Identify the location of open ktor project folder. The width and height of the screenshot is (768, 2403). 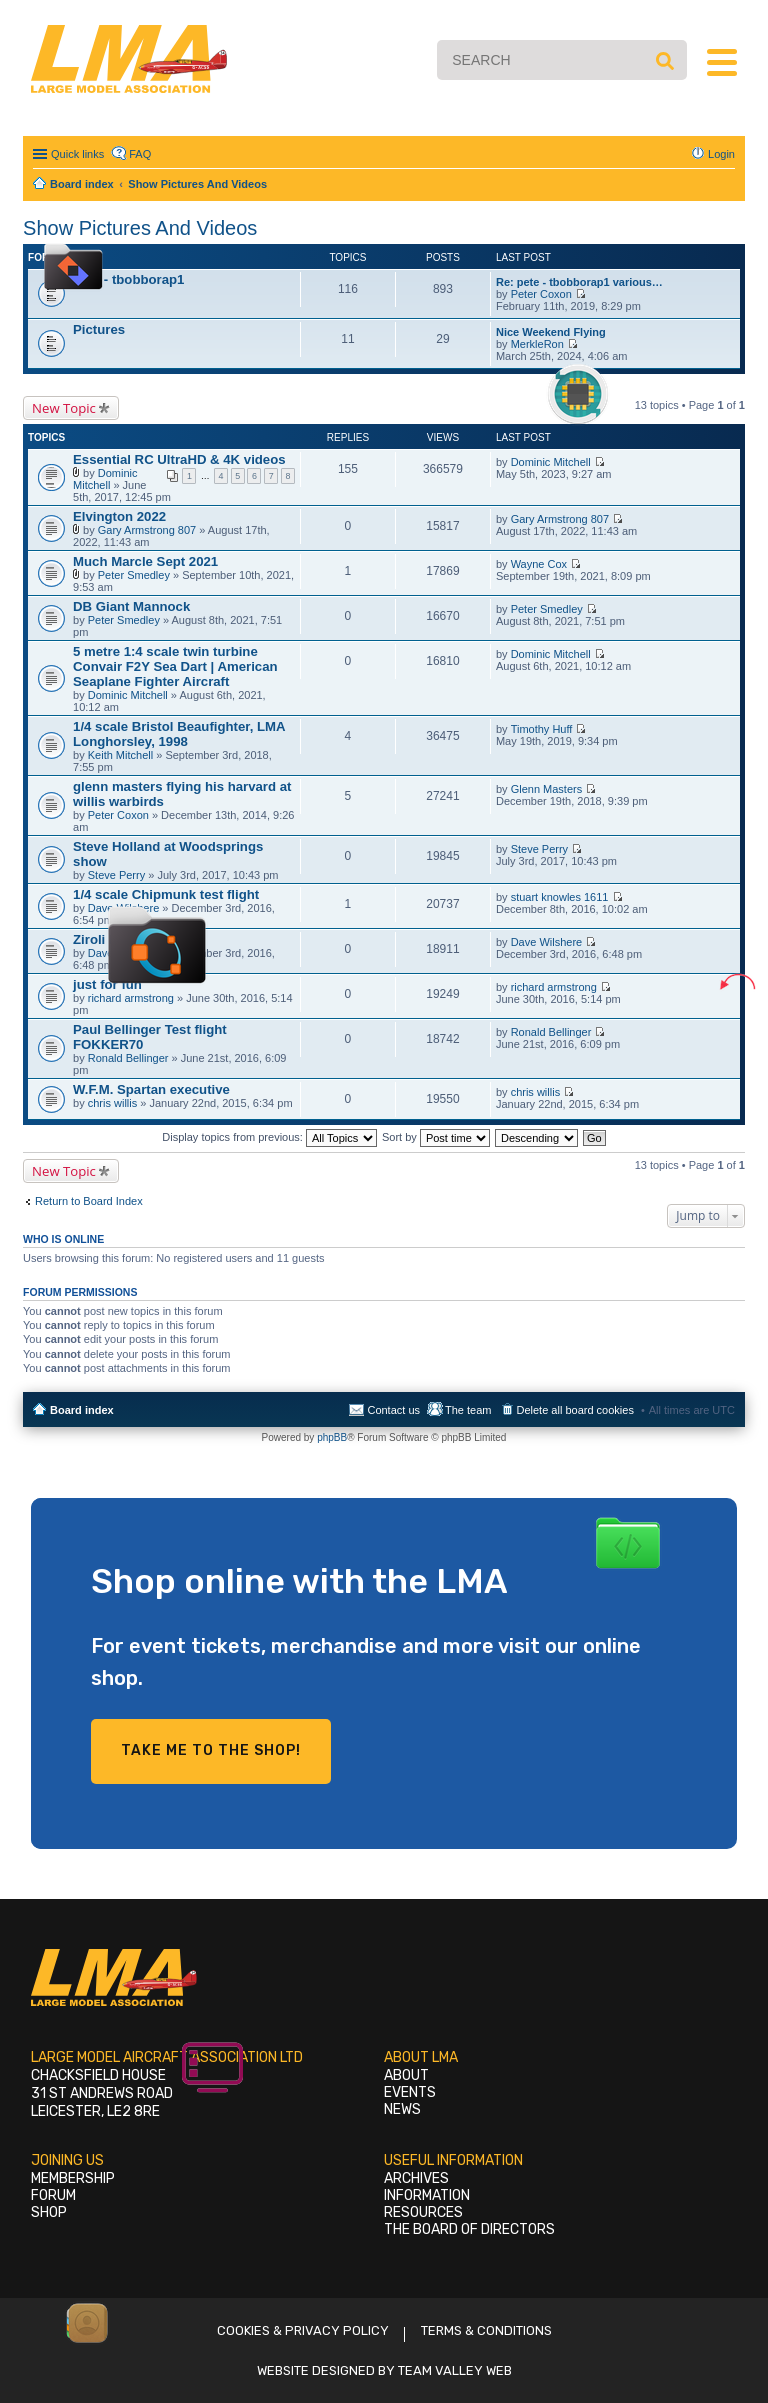
(73, 268).